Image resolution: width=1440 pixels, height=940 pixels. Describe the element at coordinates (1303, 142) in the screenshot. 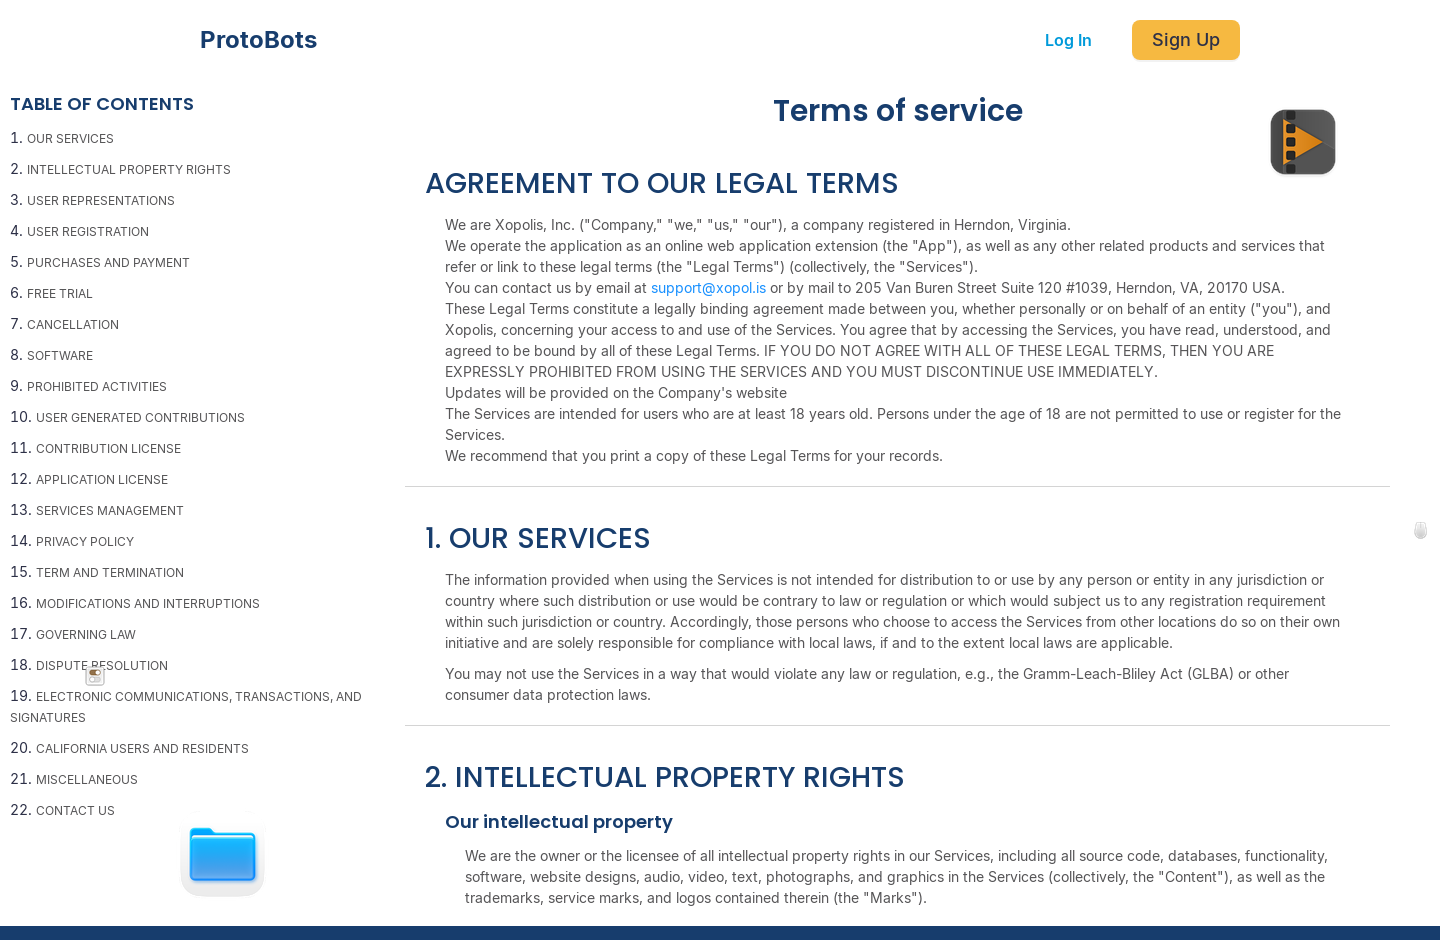

I see `open blackmagic raw player app` at that location.